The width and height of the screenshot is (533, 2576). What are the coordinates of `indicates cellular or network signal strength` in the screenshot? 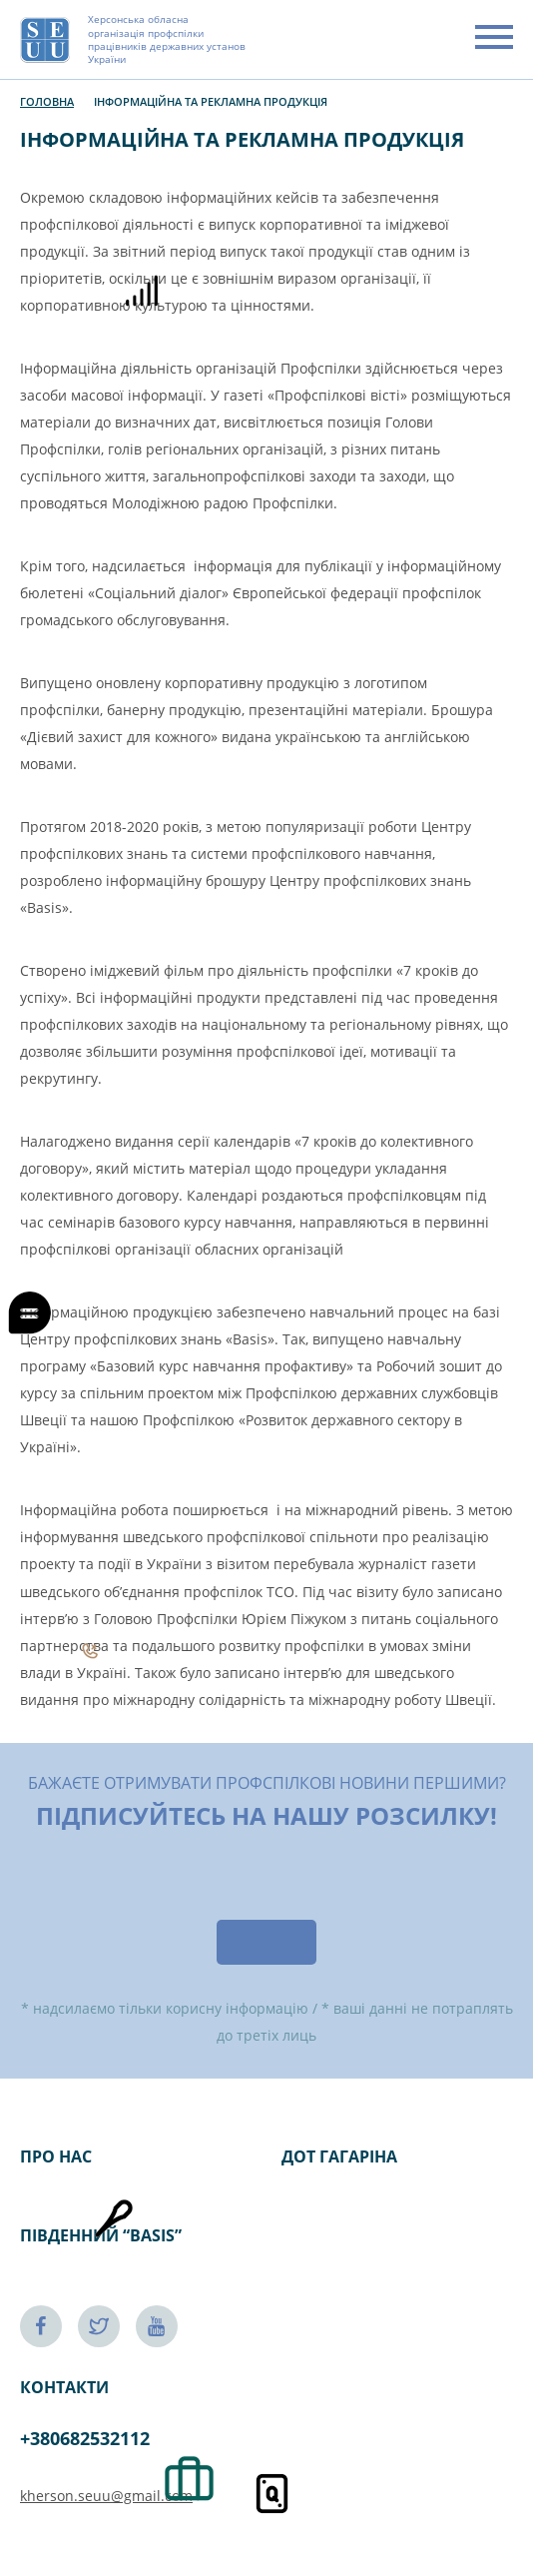 It's located at (142, 291).